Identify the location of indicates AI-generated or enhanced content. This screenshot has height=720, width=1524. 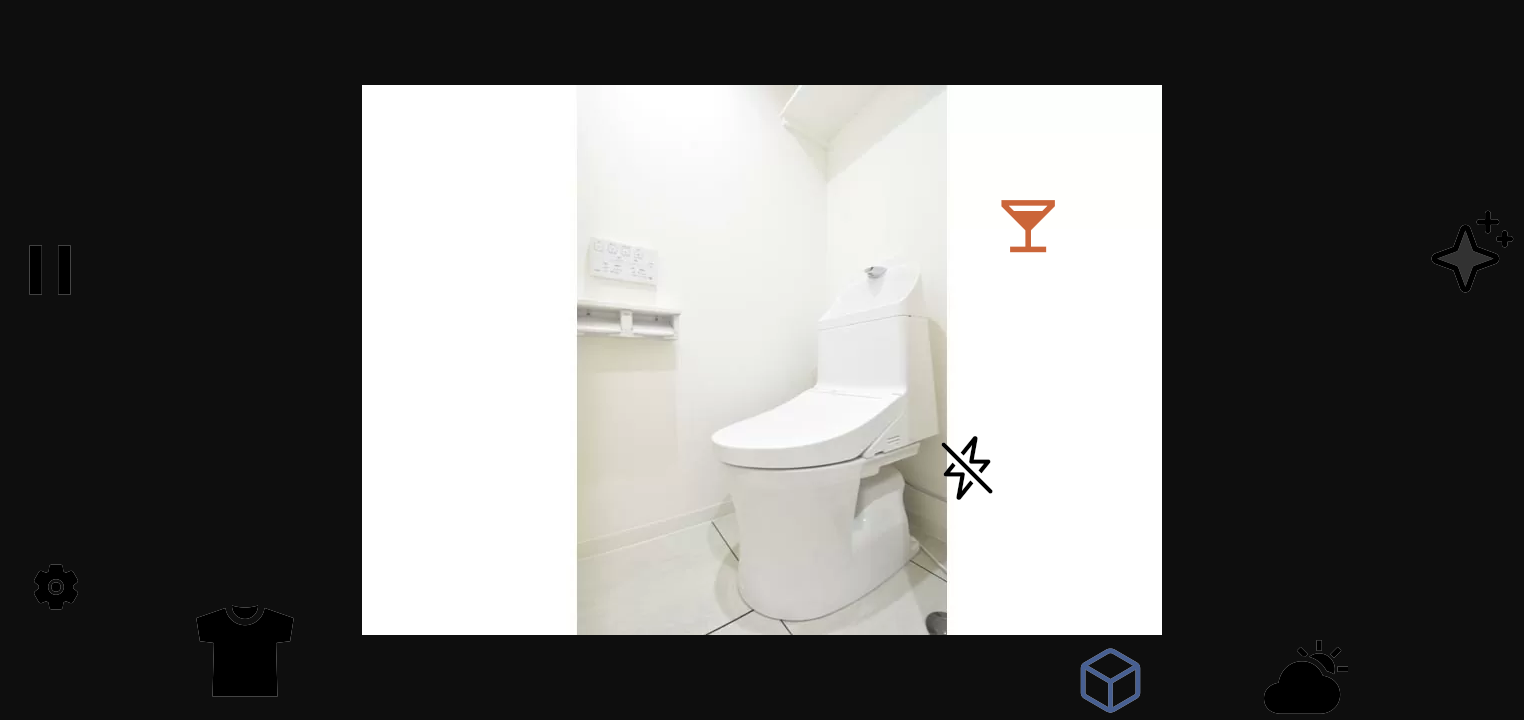
(1471, 253).